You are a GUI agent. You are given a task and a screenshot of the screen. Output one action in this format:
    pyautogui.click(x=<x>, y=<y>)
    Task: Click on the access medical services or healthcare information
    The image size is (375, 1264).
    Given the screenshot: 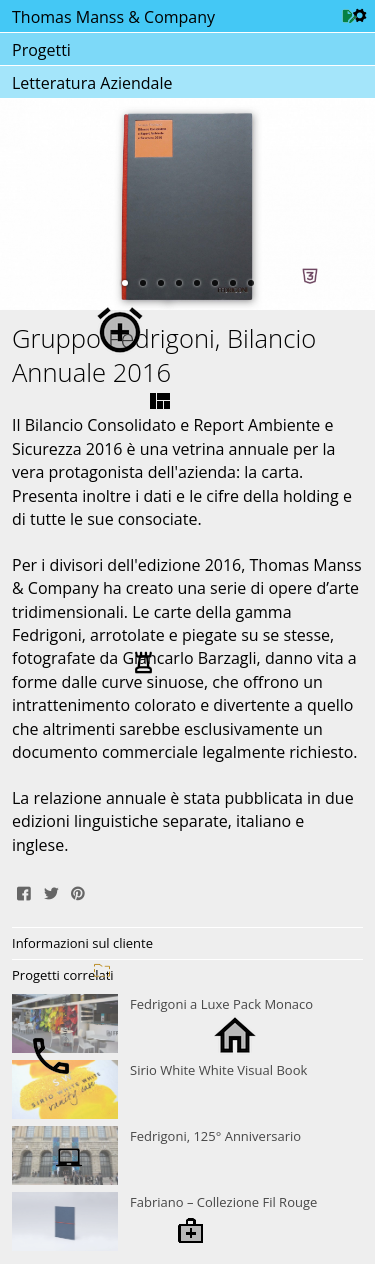 What is the action you would take?
    pyautogui.click(x=191, y=1231)
    